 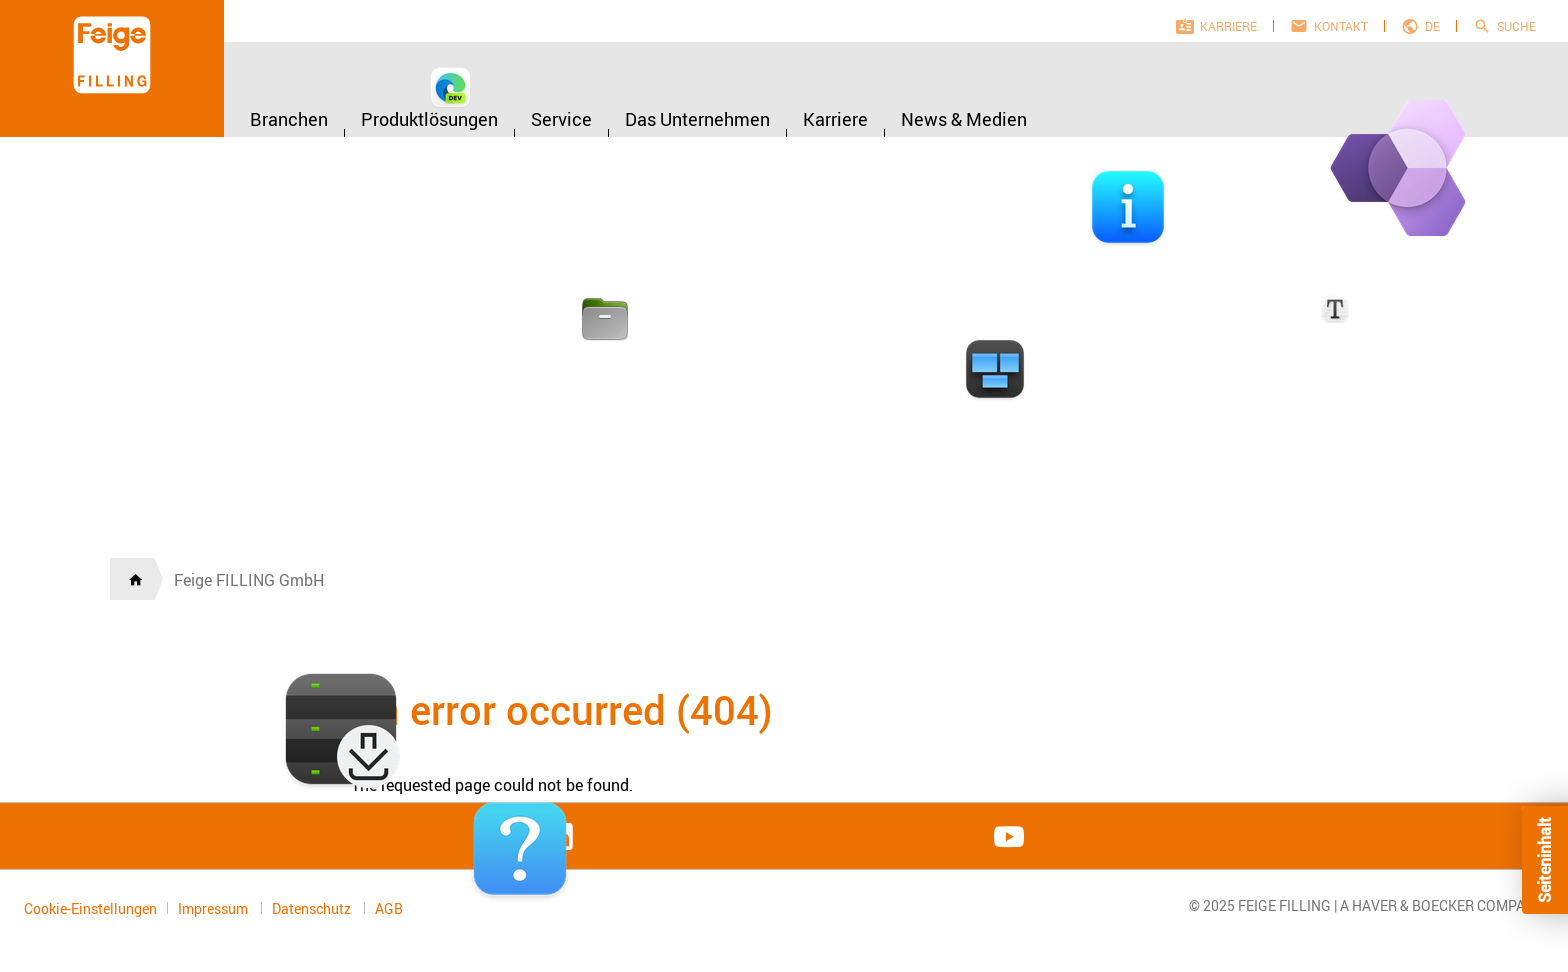 I want to click on open ibus input method settings, so click(x=1128, y=207).